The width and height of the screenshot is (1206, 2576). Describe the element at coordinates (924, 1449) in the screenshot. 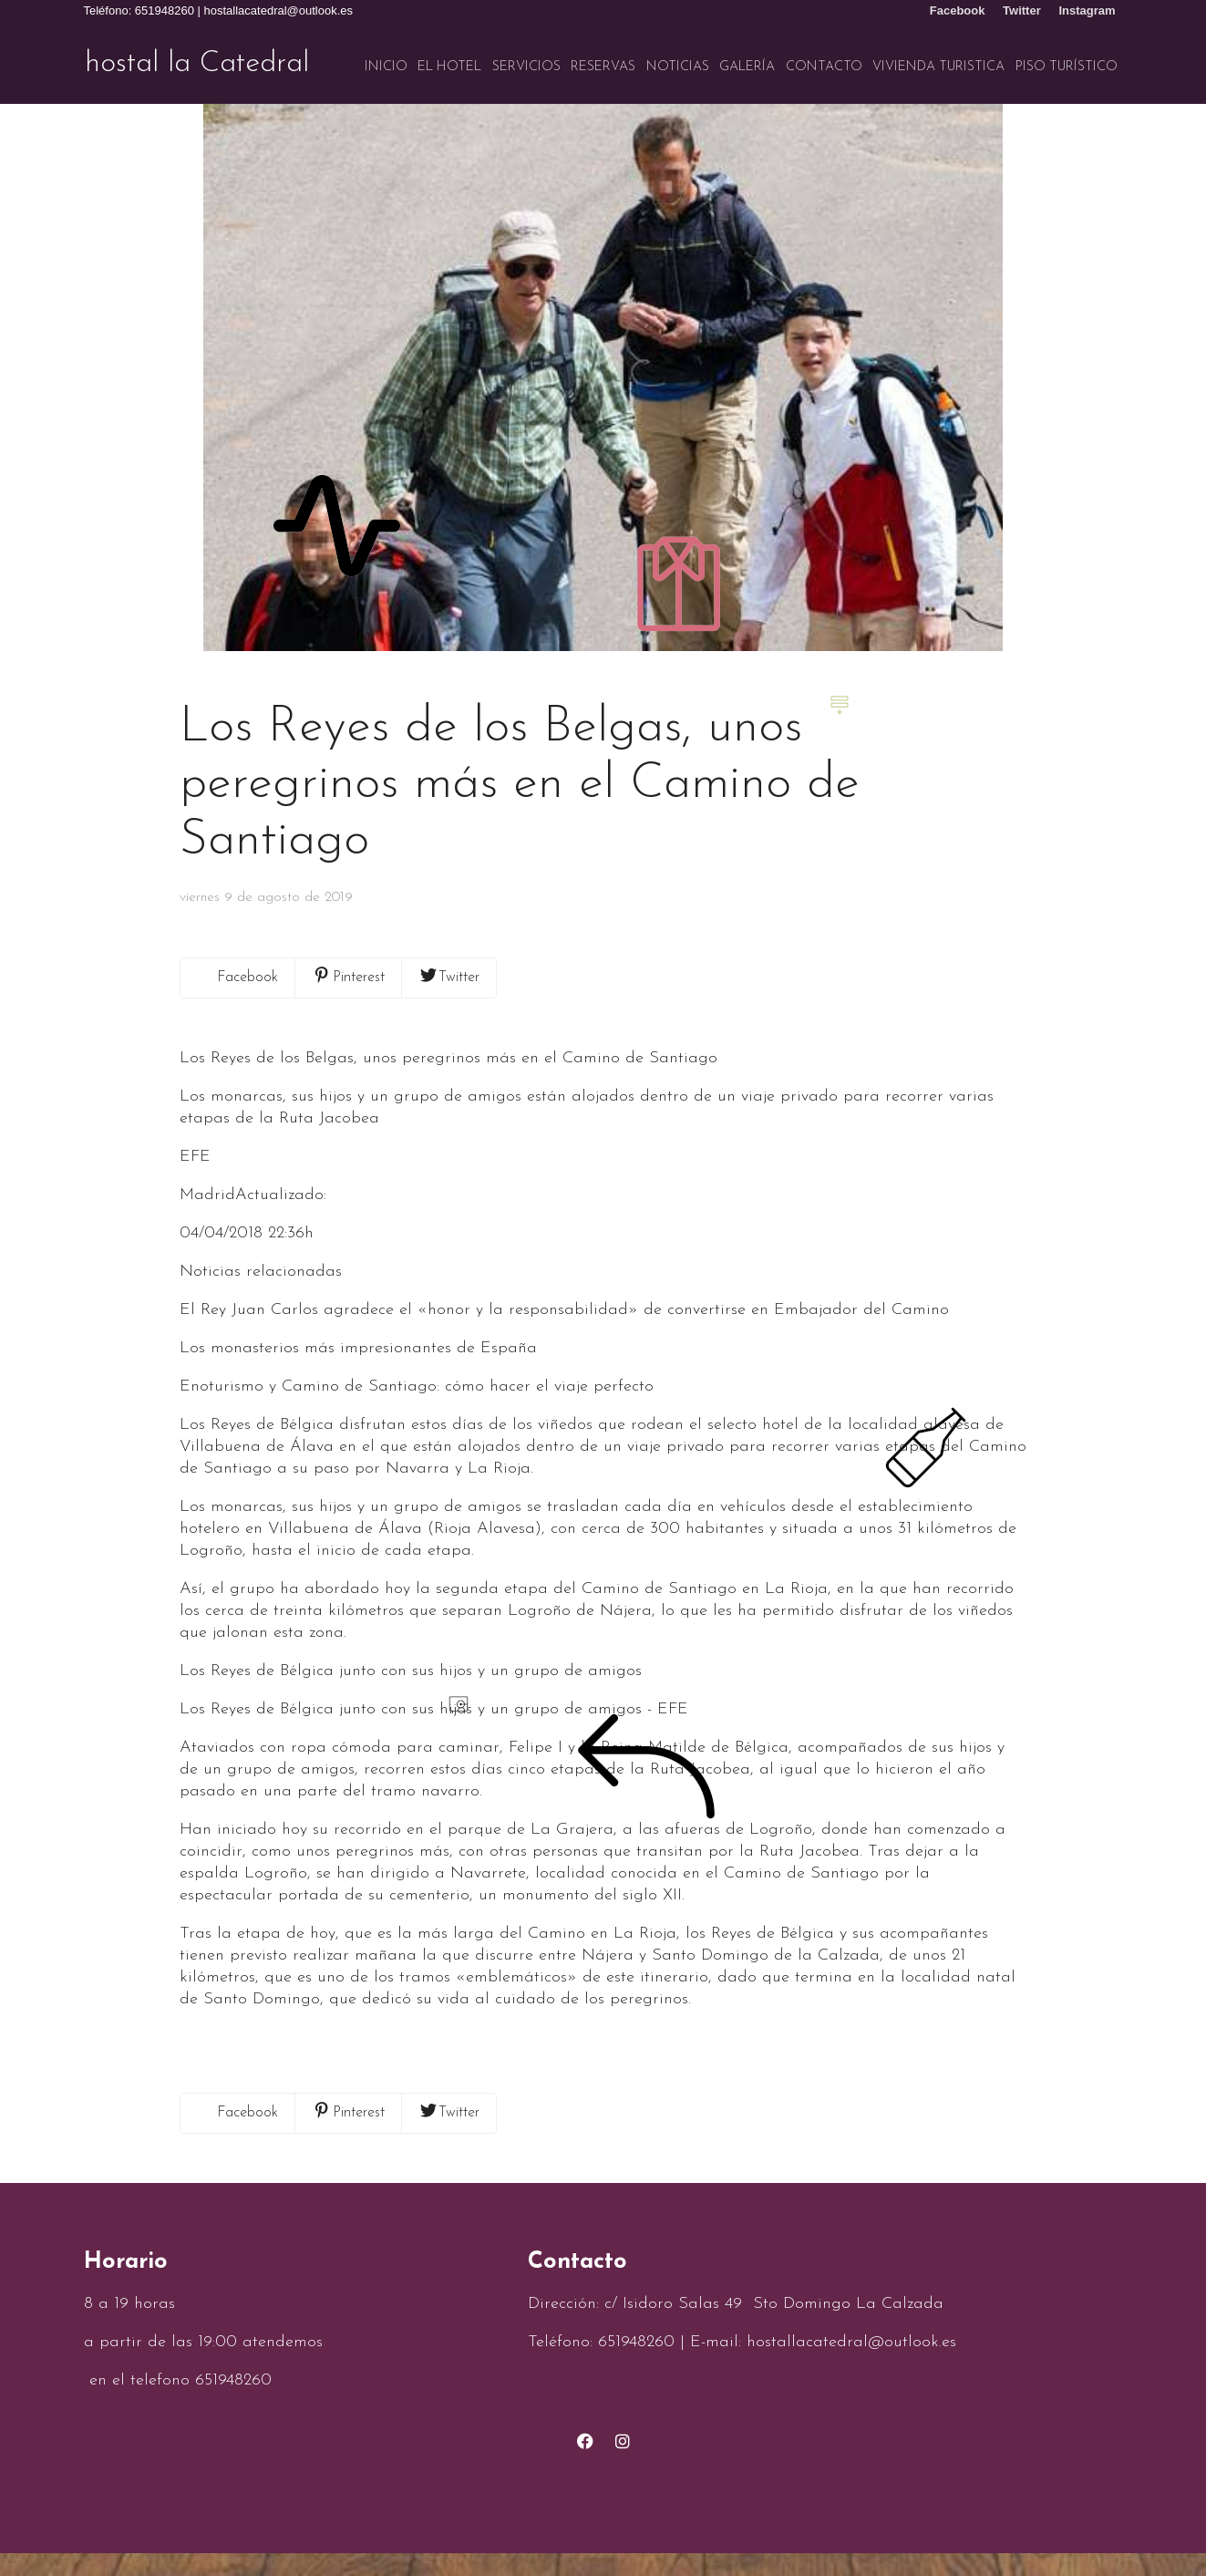

I see `browse beer or beverage options` at that location.